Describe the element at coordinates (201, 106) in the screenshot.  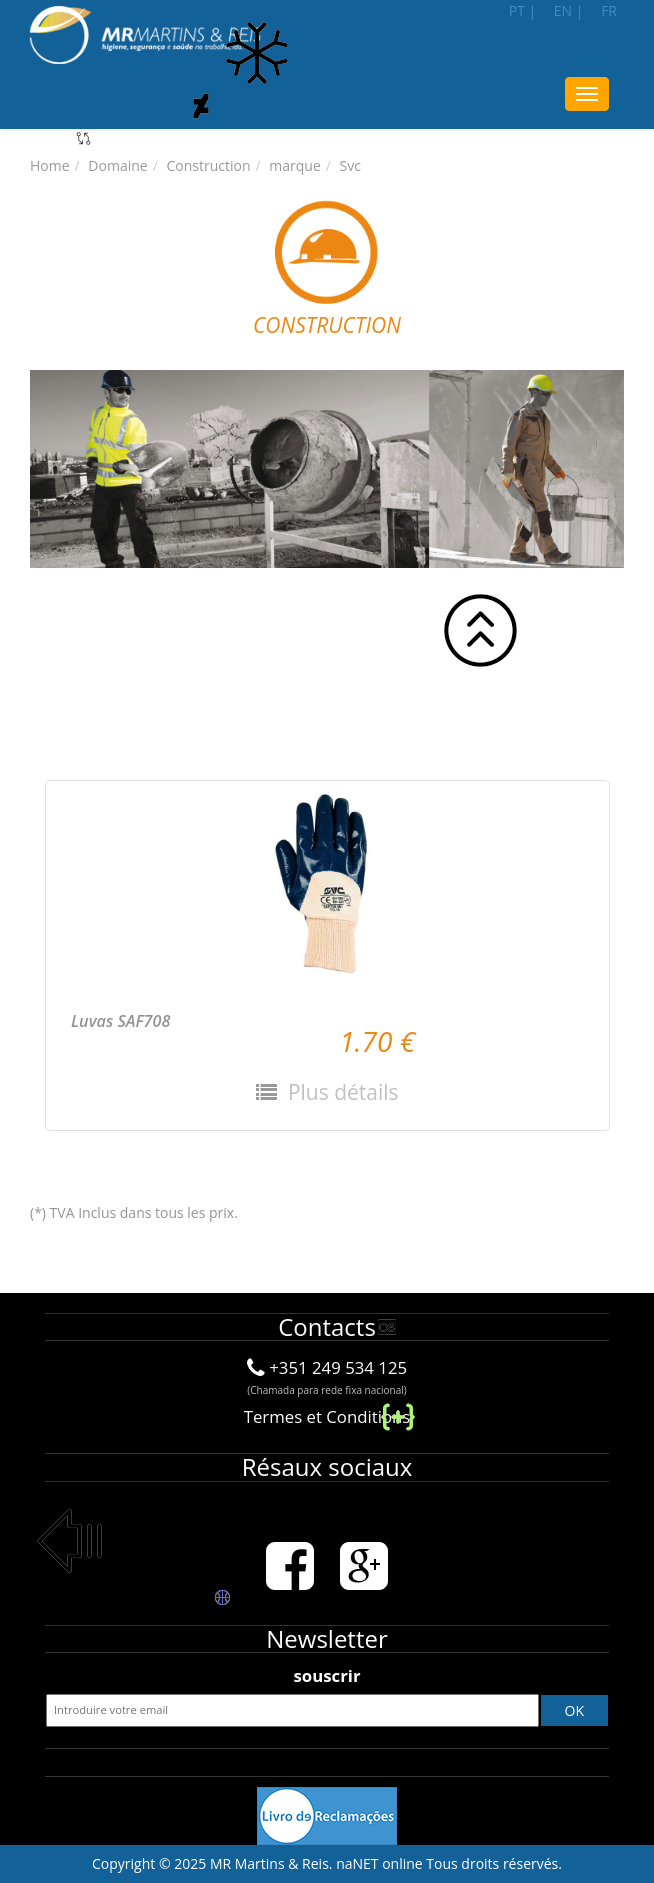
I see `deviantart logo` at that location.